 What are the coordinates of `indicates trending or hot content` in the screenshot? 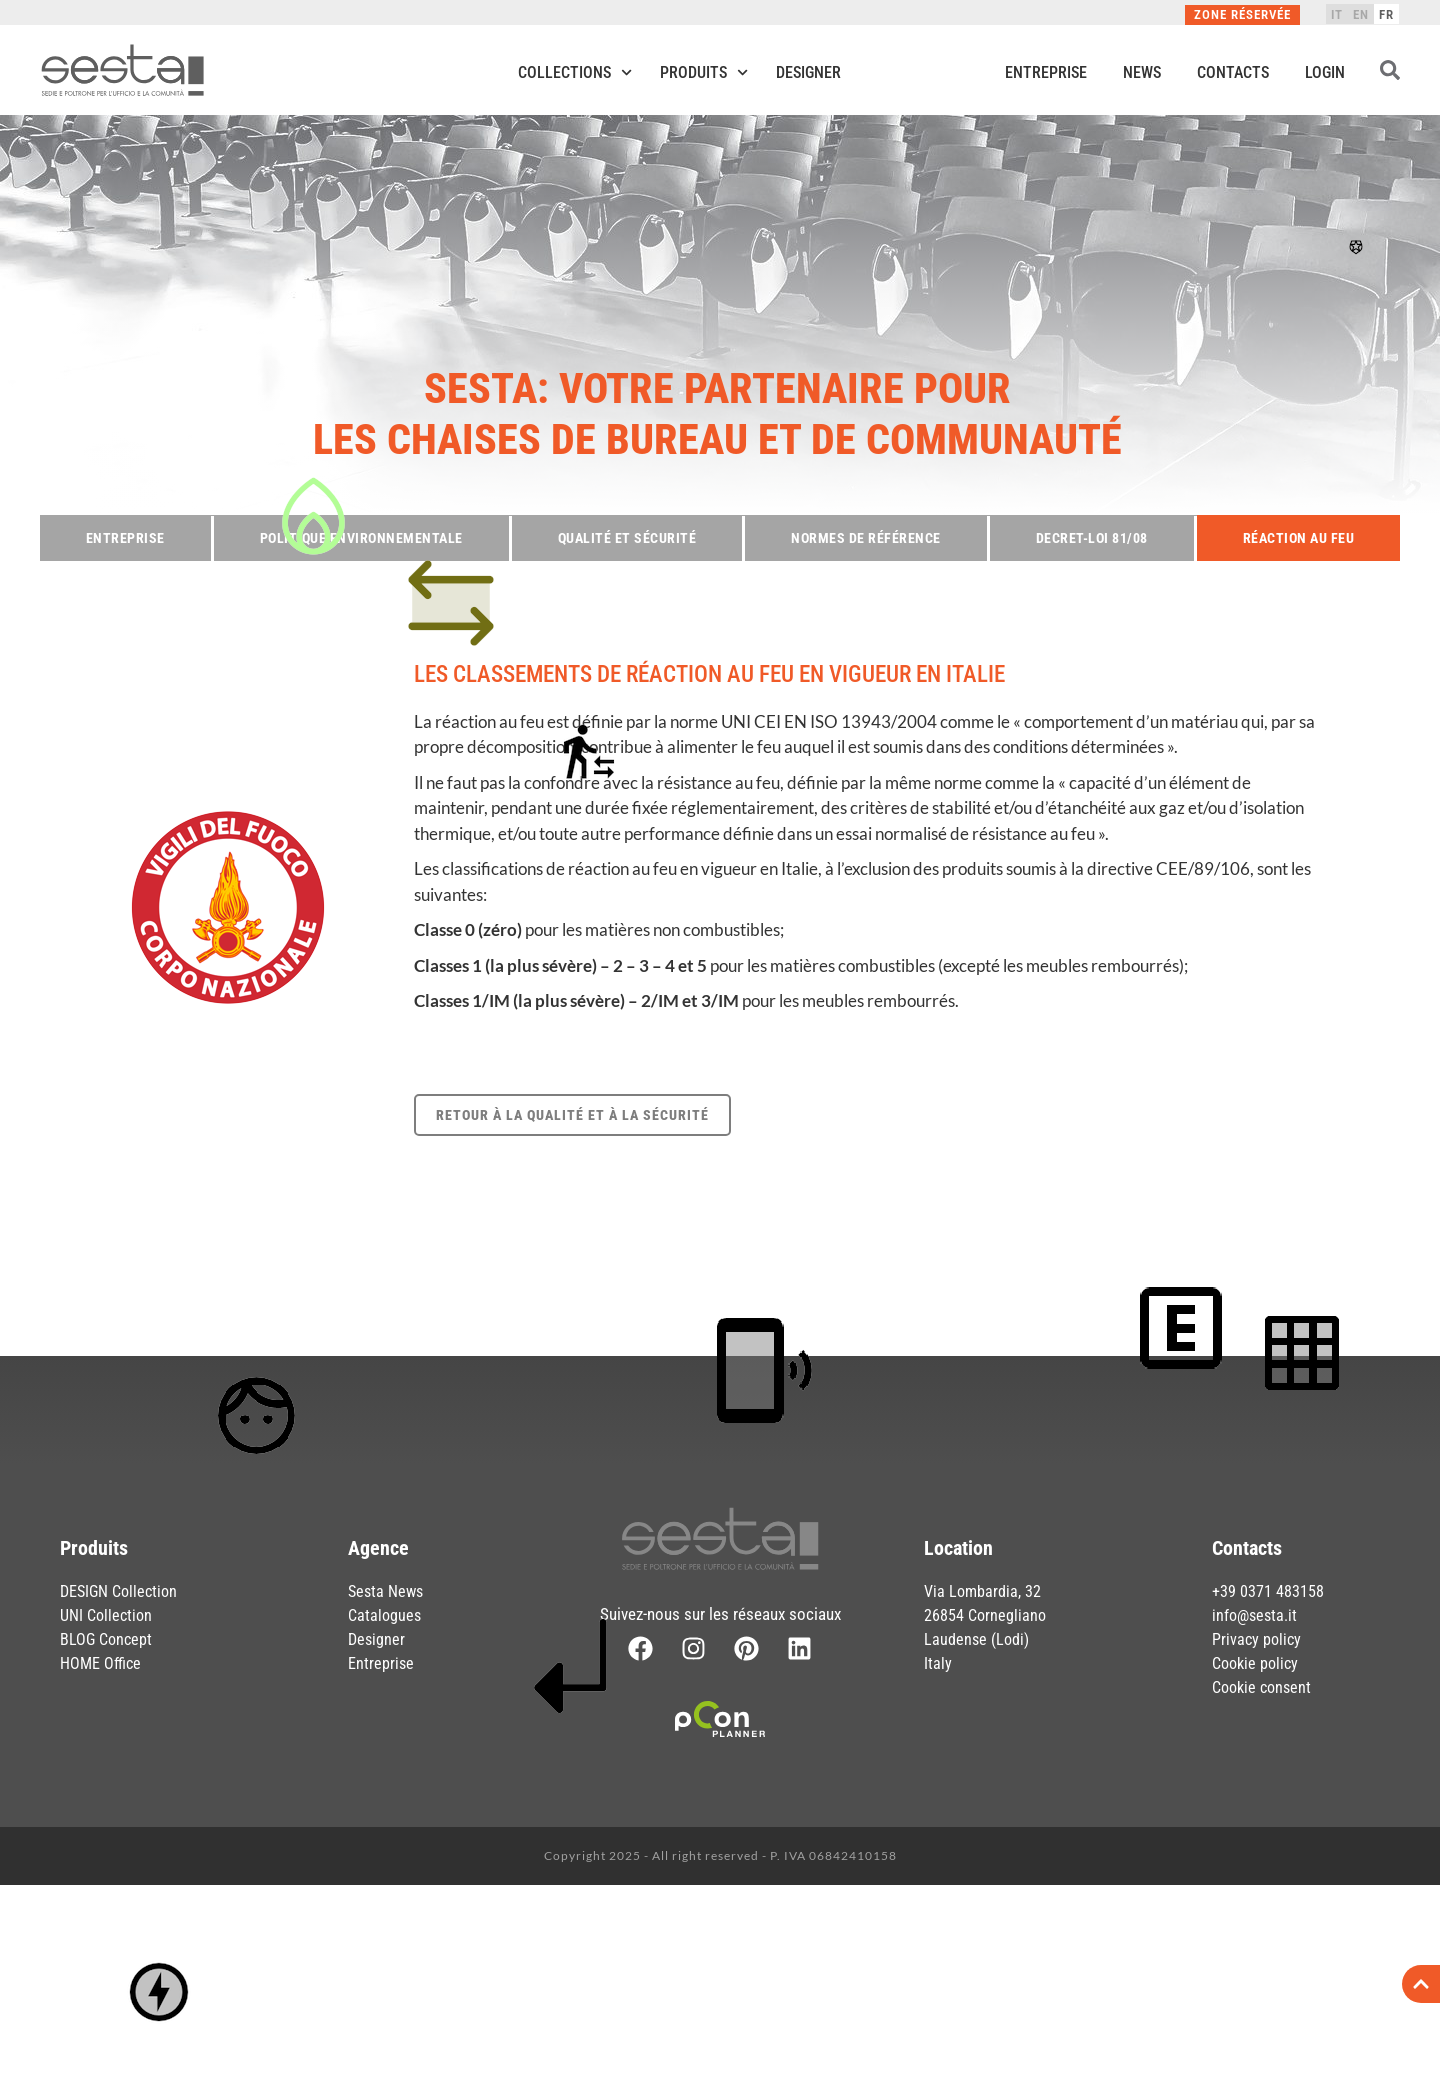 It's located at (313, 517).